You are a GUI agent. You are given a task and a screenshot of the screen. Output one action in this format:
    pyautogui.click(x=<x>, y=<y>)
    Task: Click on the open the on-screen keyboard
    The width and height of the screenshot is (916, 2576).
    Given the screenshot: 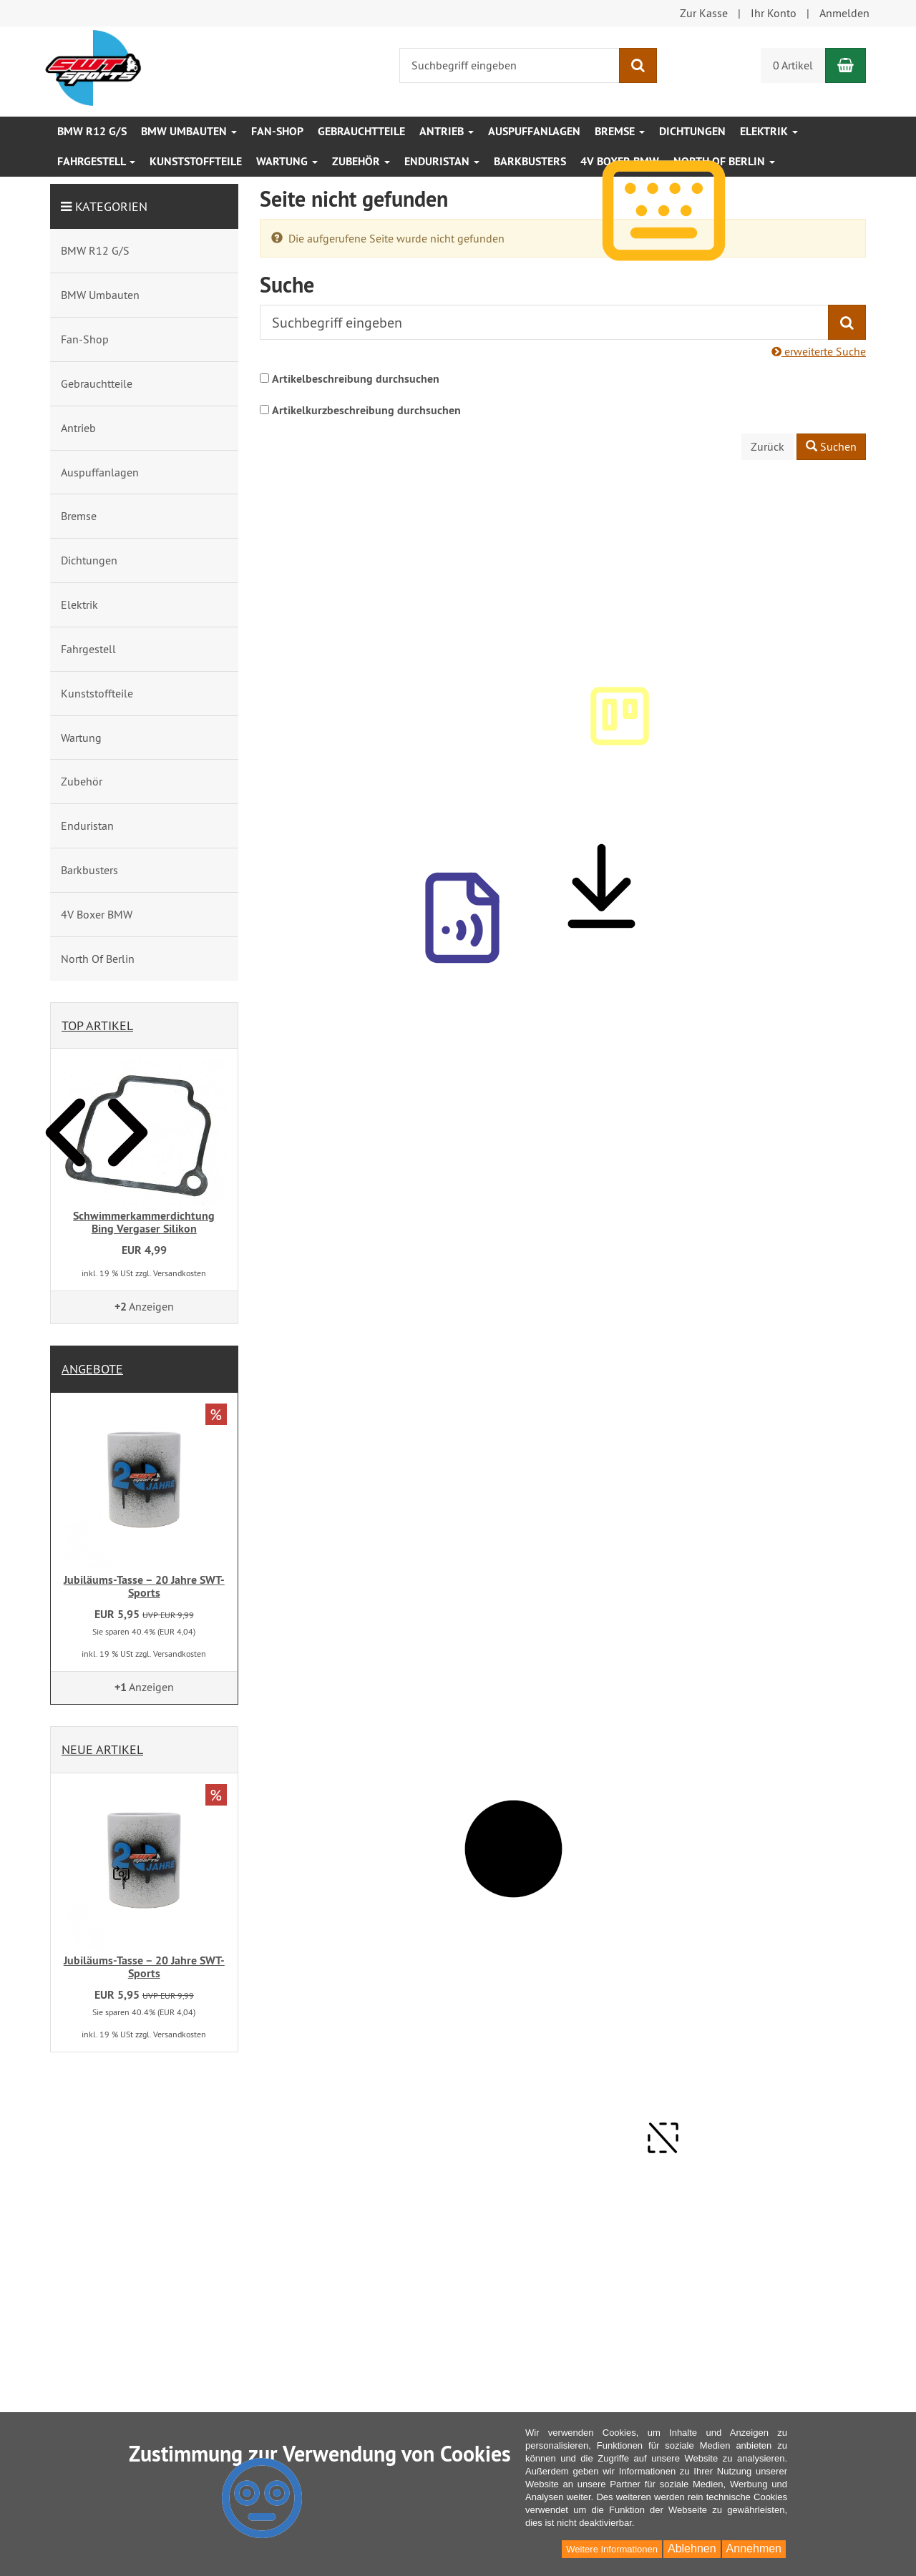 What is the action you would take?
    pyautogui.click(x=663, y=210)
    